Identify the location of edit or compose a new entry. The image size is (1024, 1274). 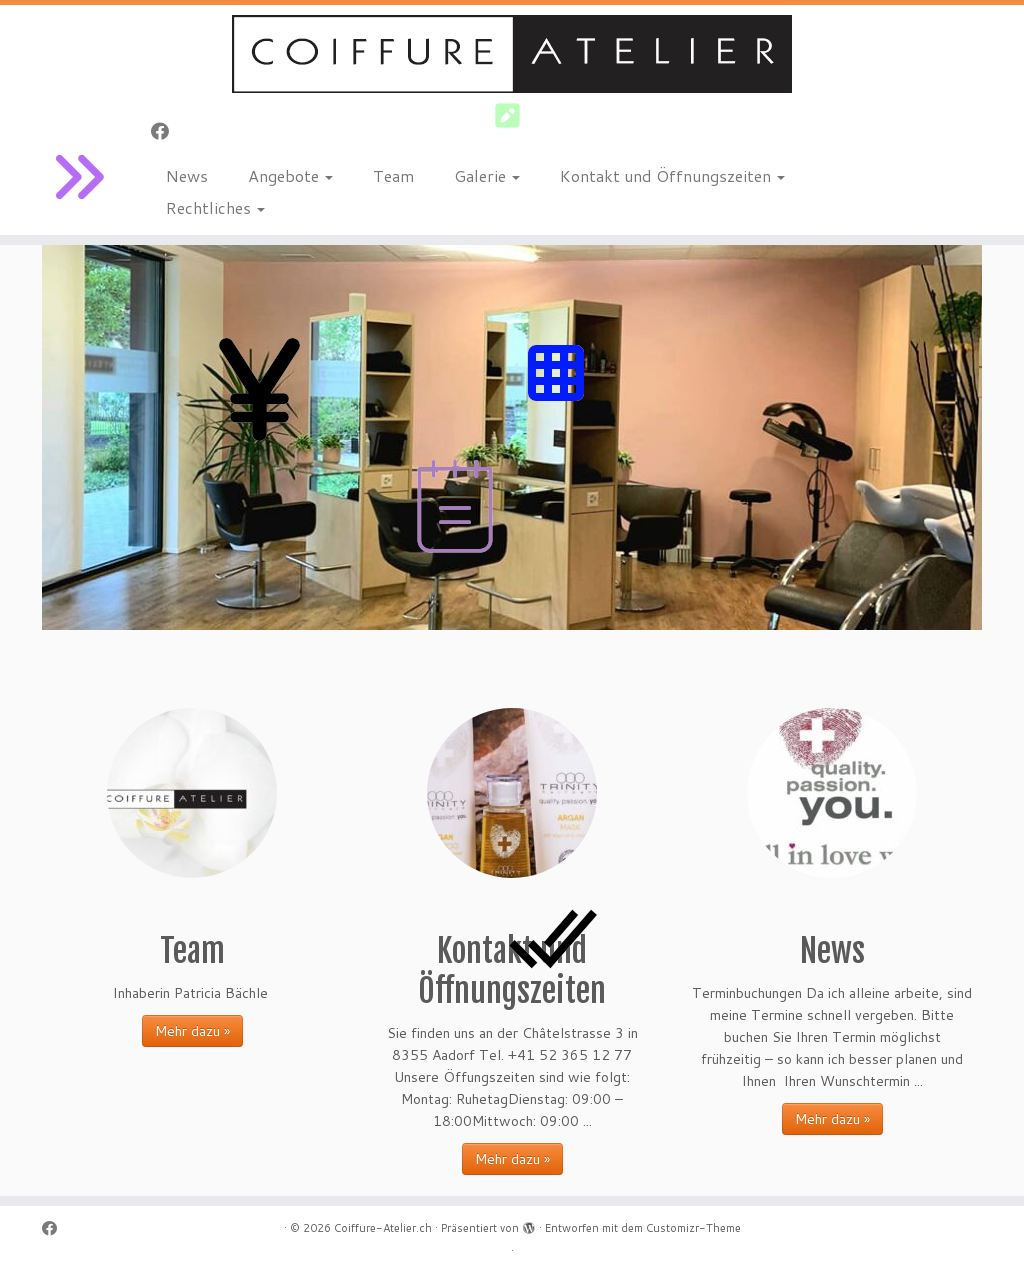
(507, 115).